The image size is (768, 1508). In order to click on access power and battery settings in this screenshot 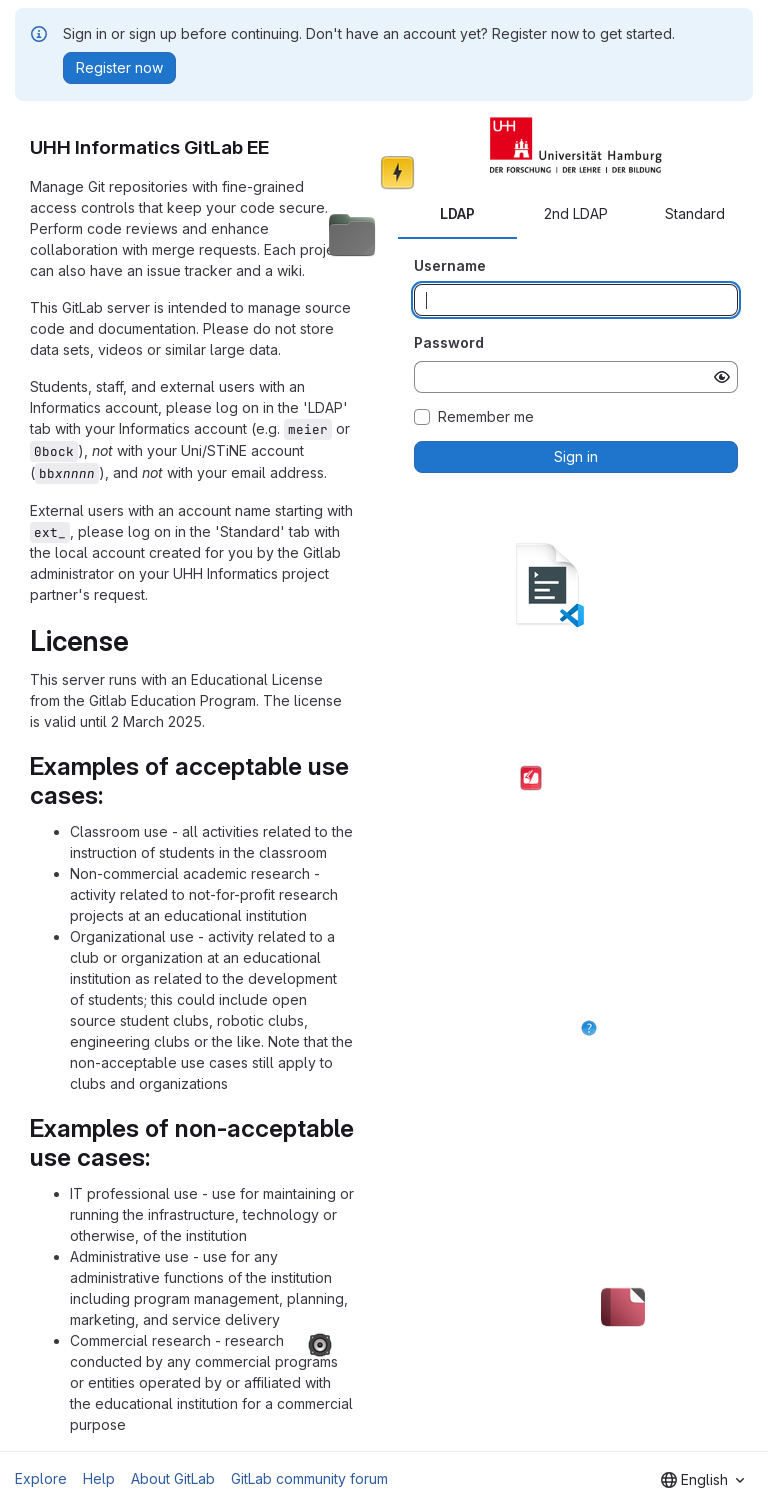, I will do `click(397, 172)`.